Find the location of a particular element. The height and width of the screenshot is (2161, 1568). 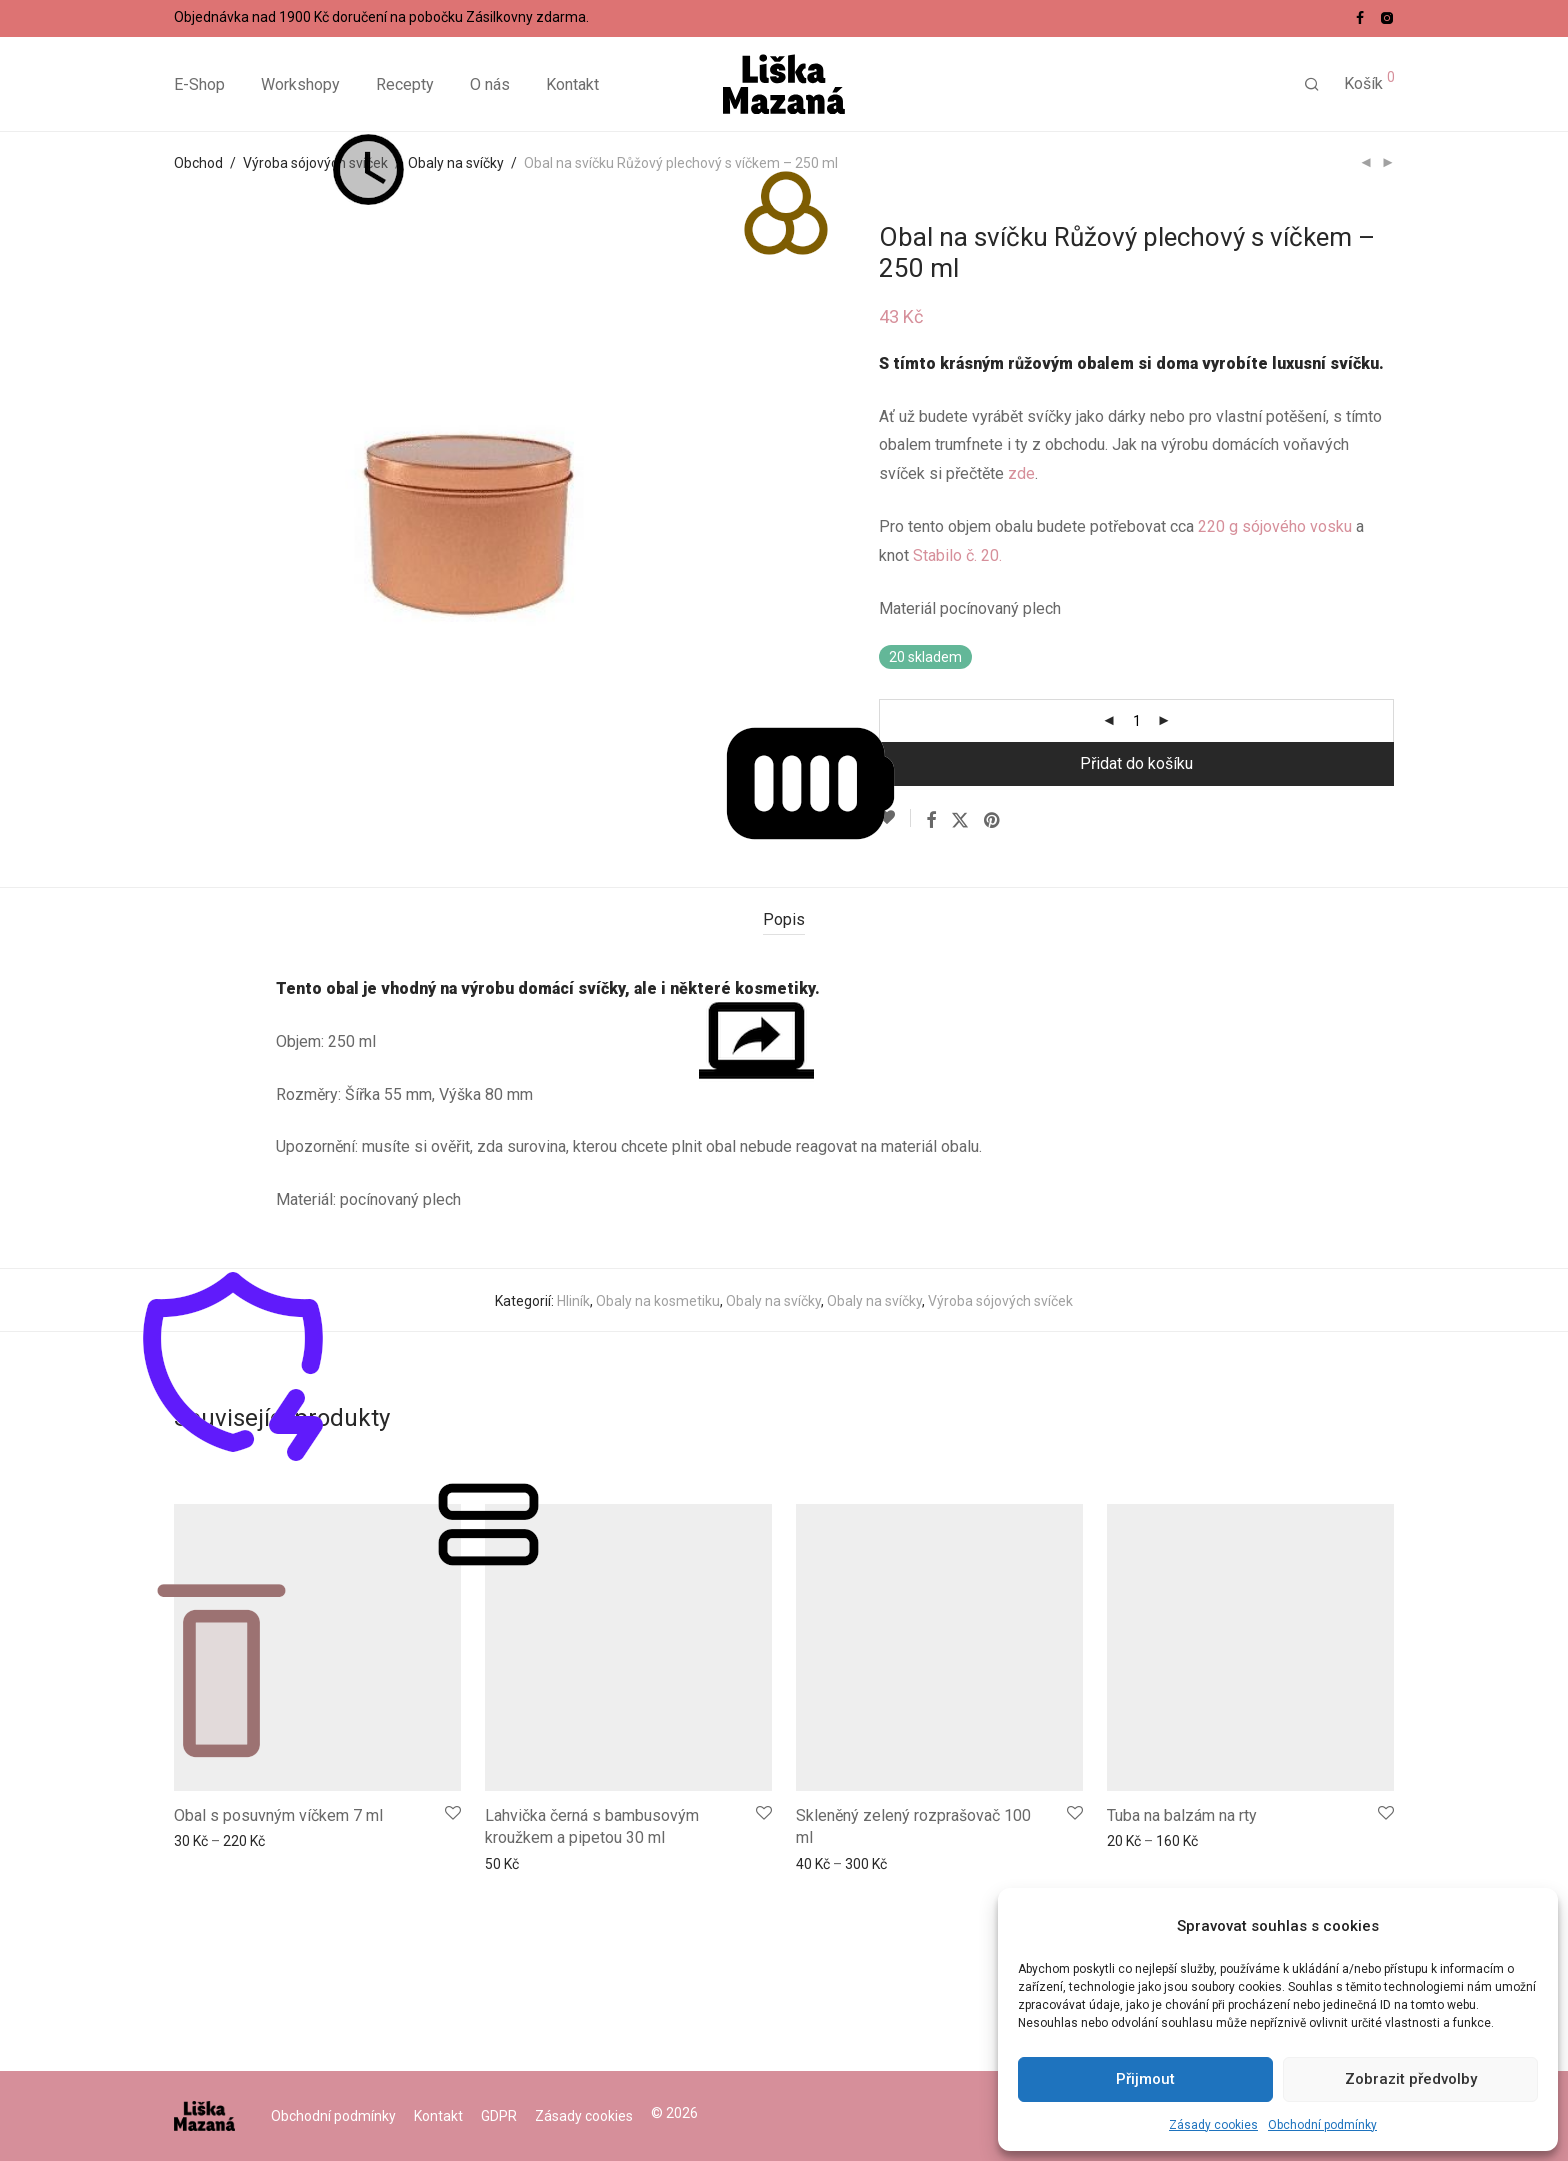

enable power-saving security mode is located at coordinates (233, 1362).